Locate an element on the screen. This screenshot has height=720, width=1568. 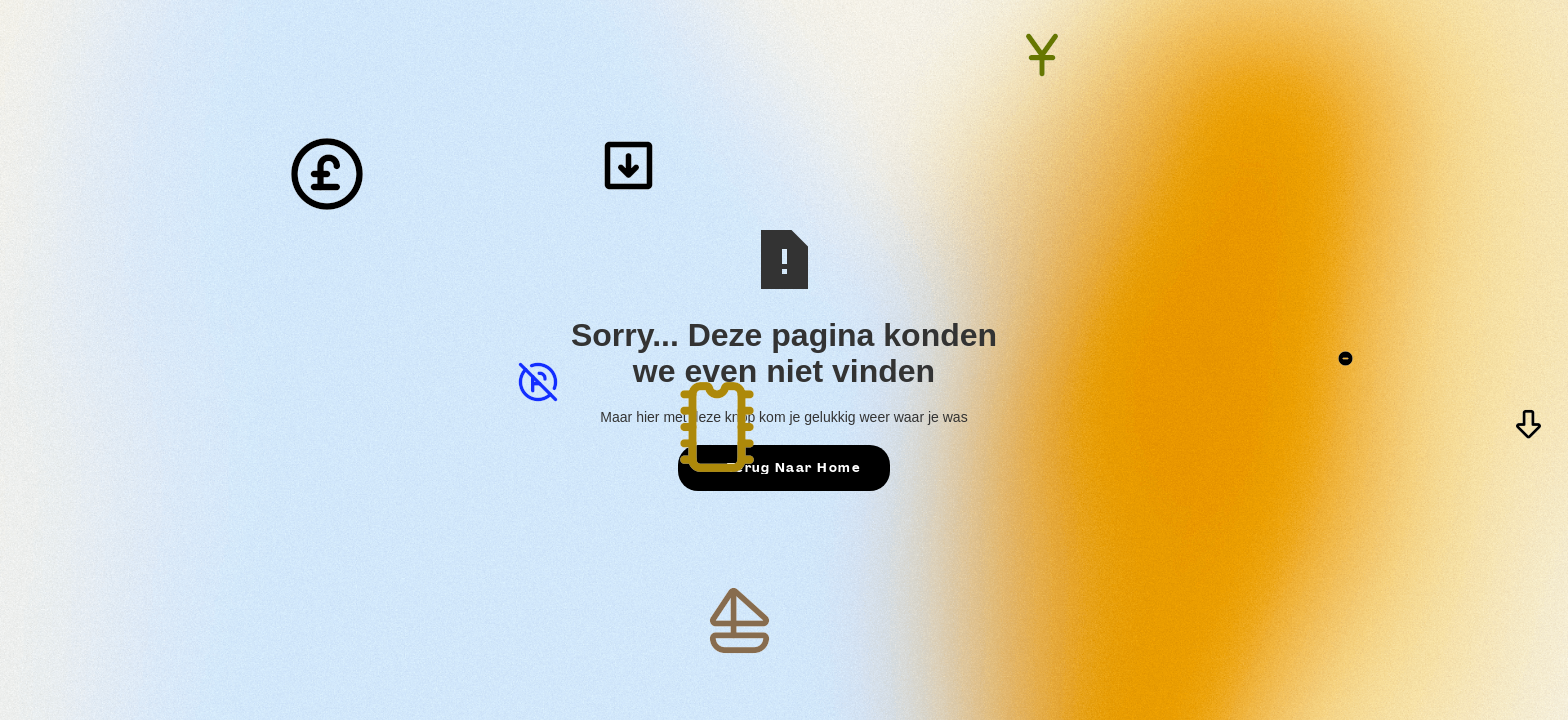
indicates chinese yuan currency is located at coordinates (1042, 55).